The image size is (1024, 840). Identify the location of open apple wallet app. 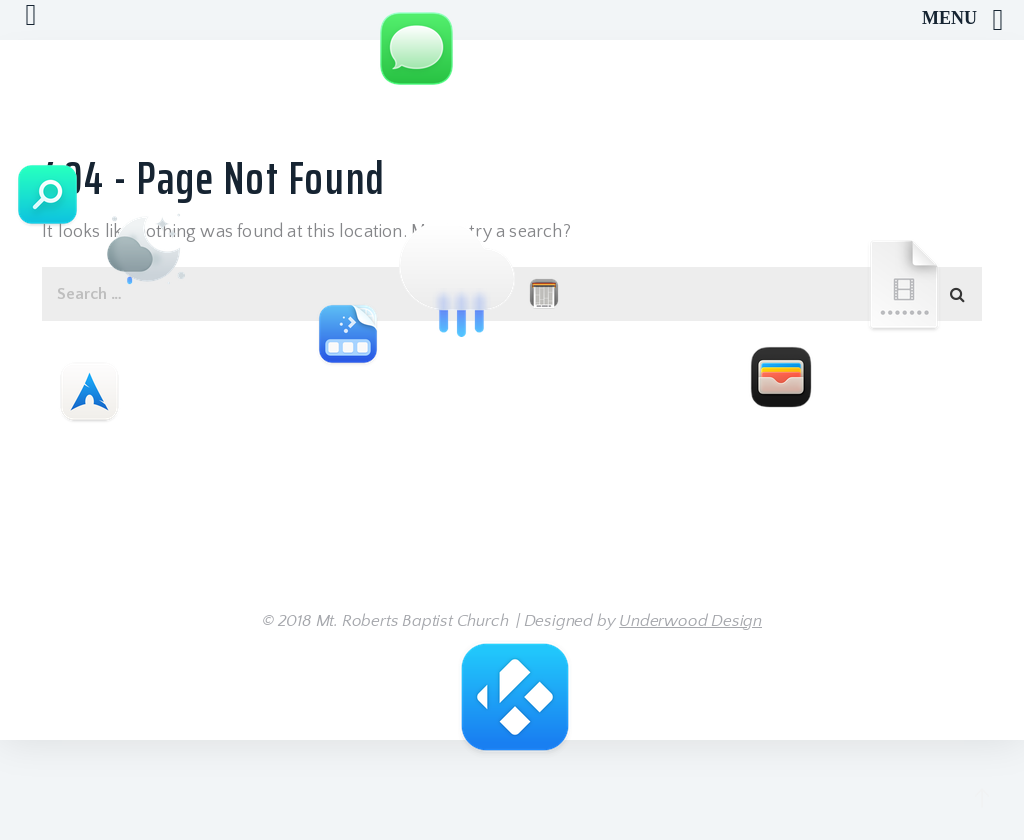
(781, 377).